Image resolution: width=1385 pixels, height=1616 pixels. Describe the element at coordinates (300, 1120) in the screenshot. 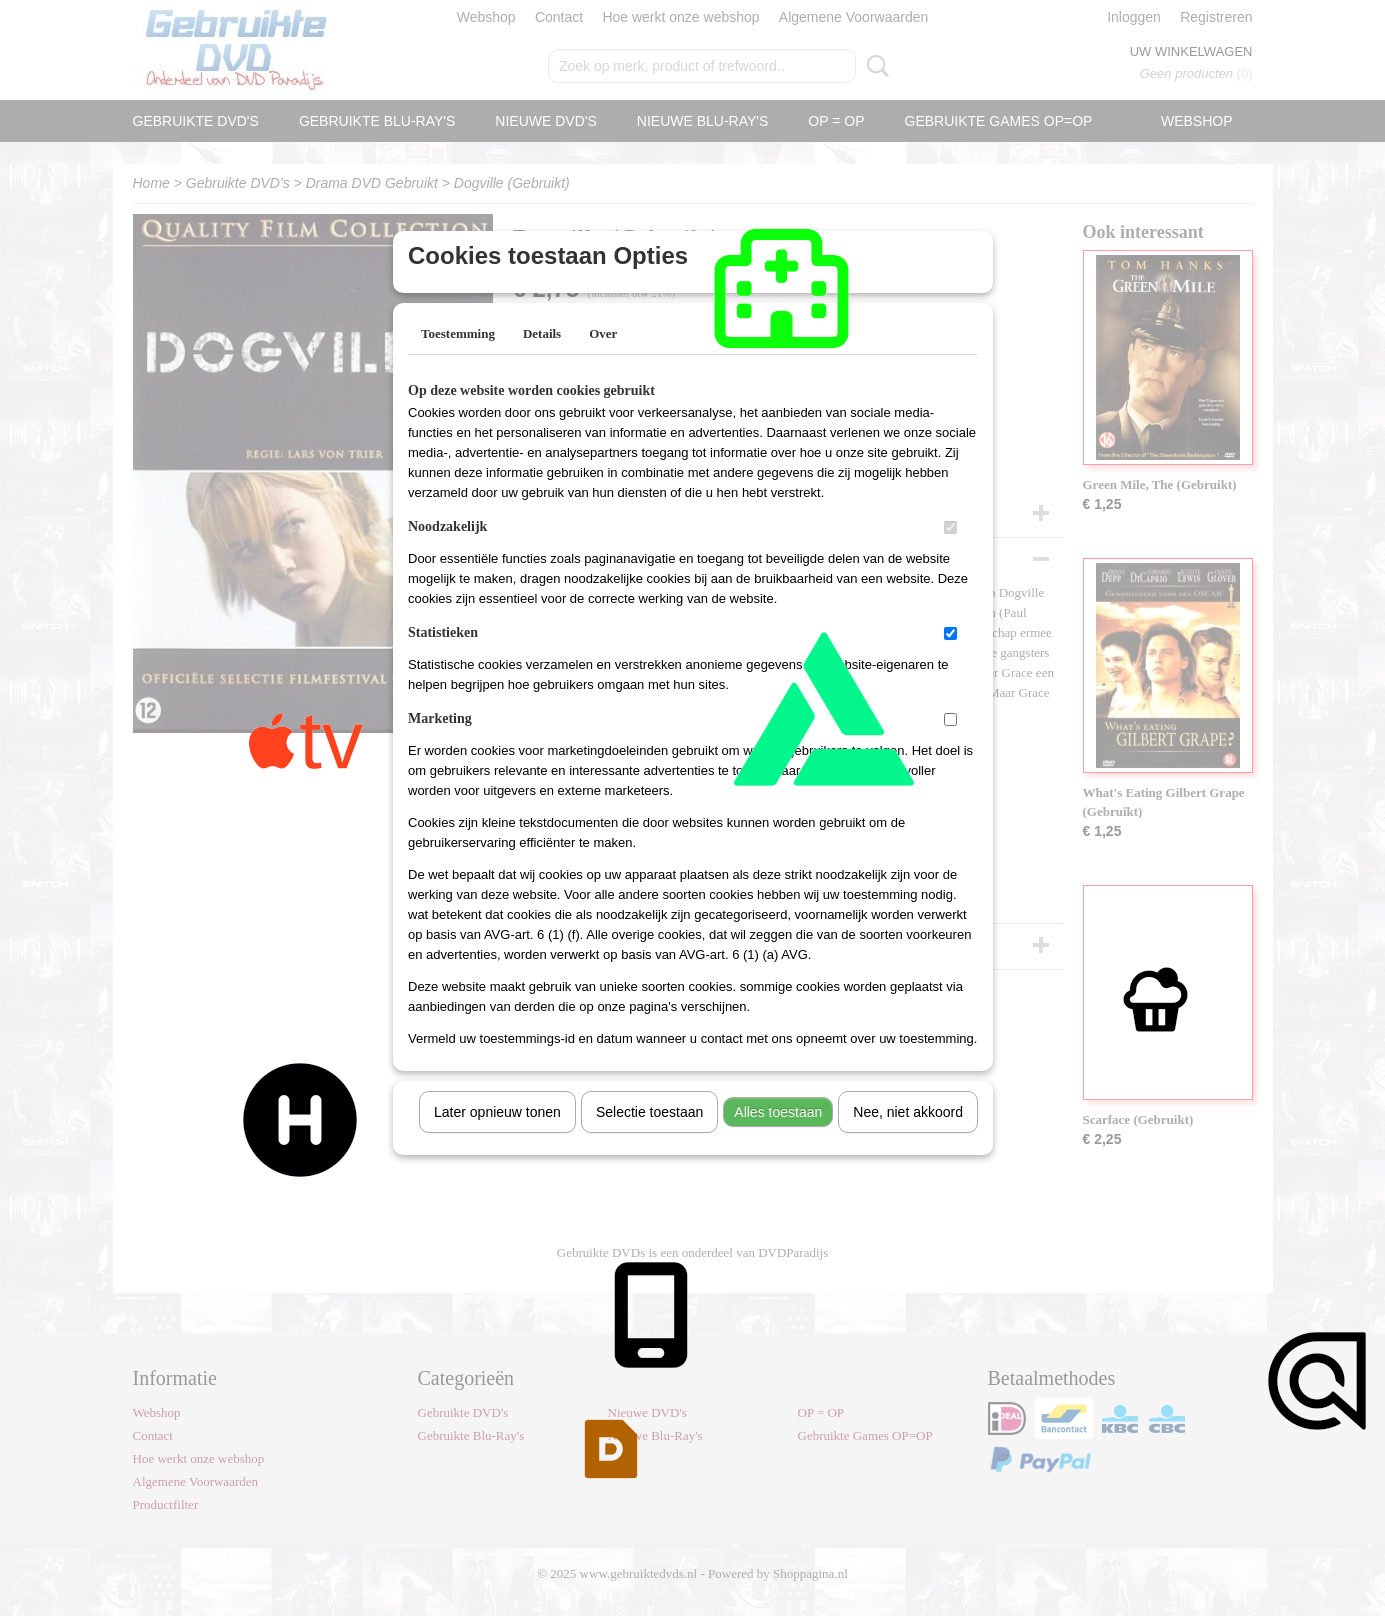

I see `indicates a hospital or medical facility nearby` at that location.